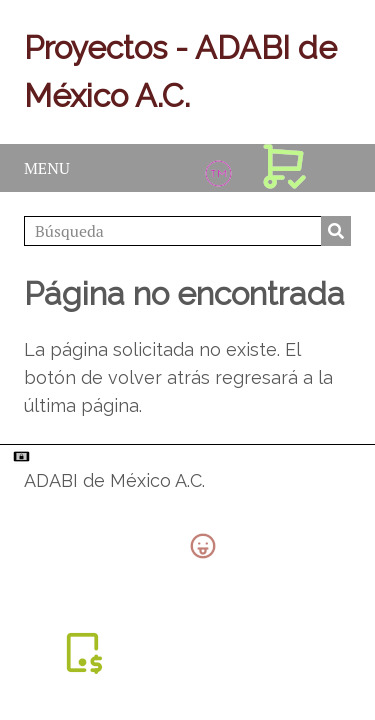 Image resolution: width=375 pixels, height=720 pixels. Describe the element at coordinates (203, 546) in the screenshot. I see `add a playful or silly reaction` at that location.